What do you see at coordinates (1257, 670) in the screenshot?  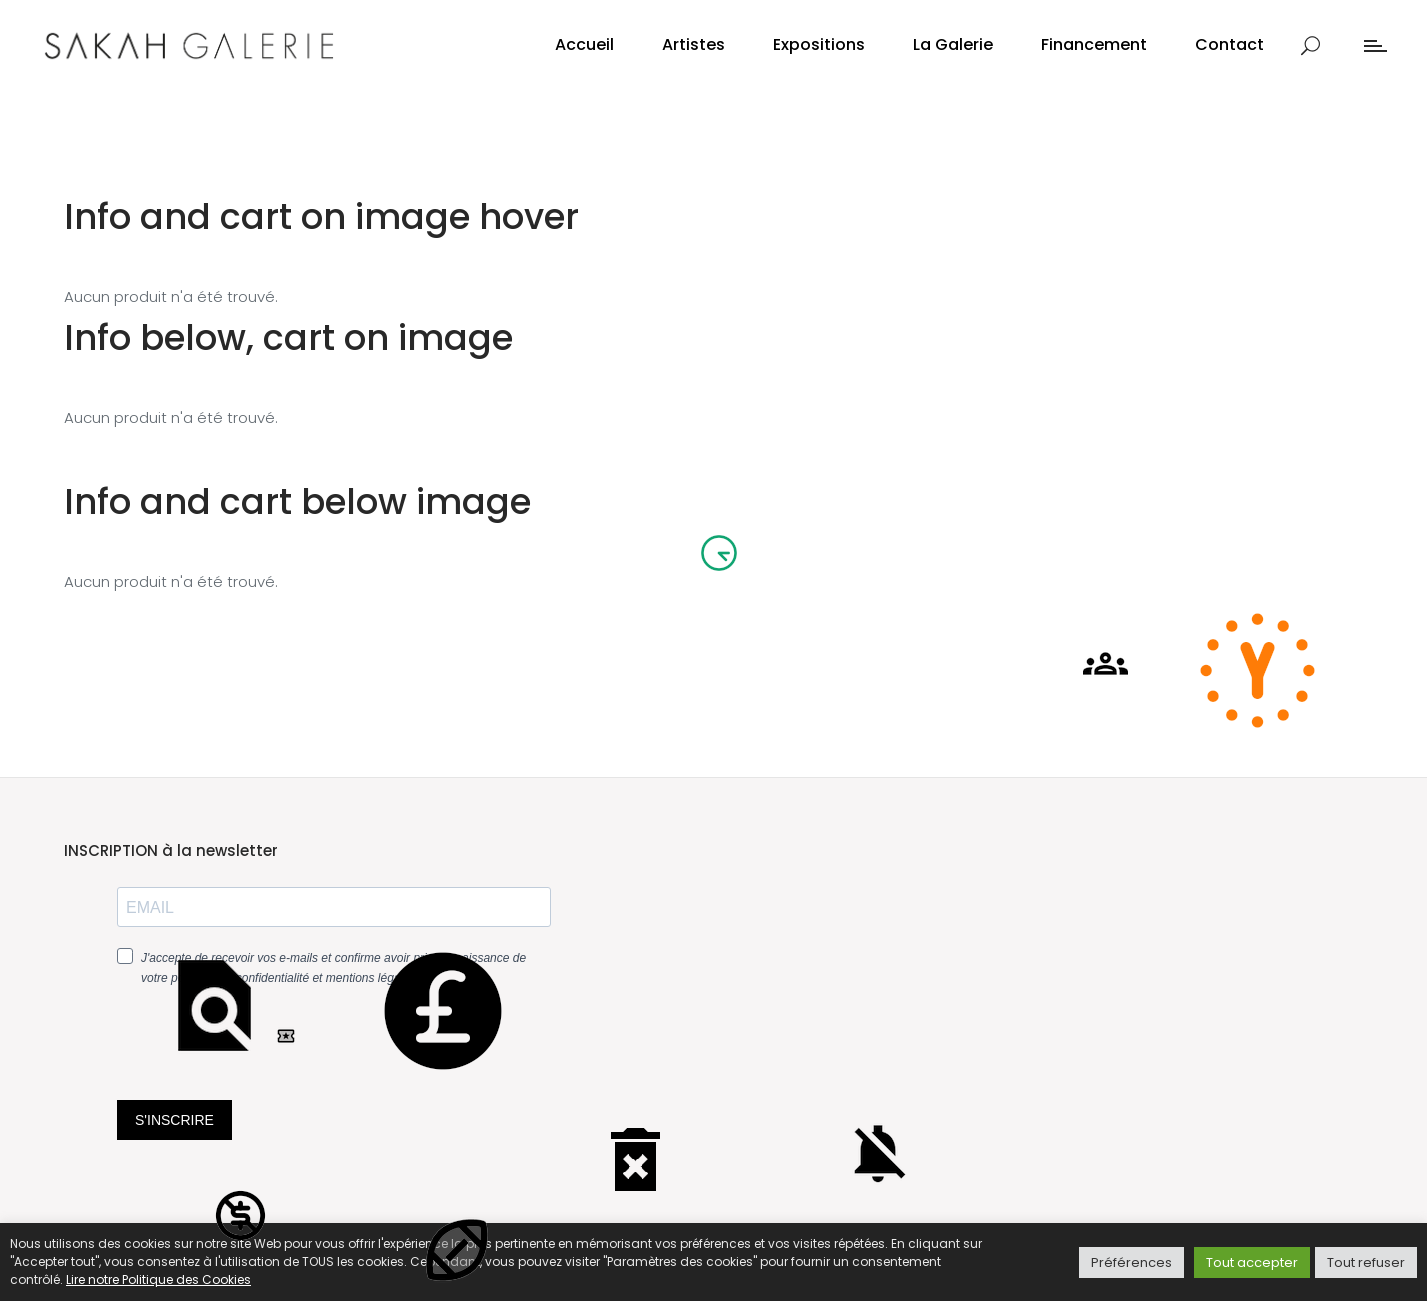 I see `indicates a pending or in-progress status for option Y` at bounding box center [1257, 670].